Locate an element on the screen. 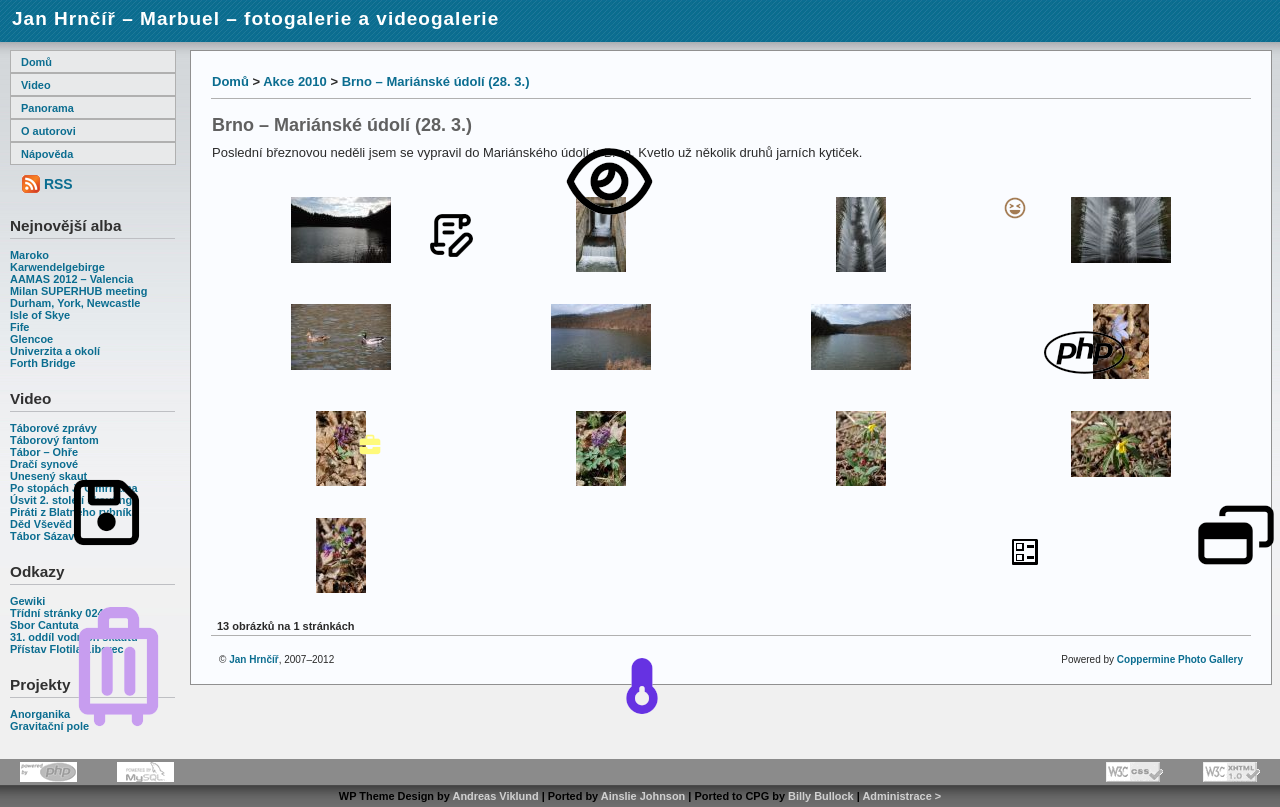 This screenshot has width=1280, height=807. view or preview content is located at coordinates (609, 181).